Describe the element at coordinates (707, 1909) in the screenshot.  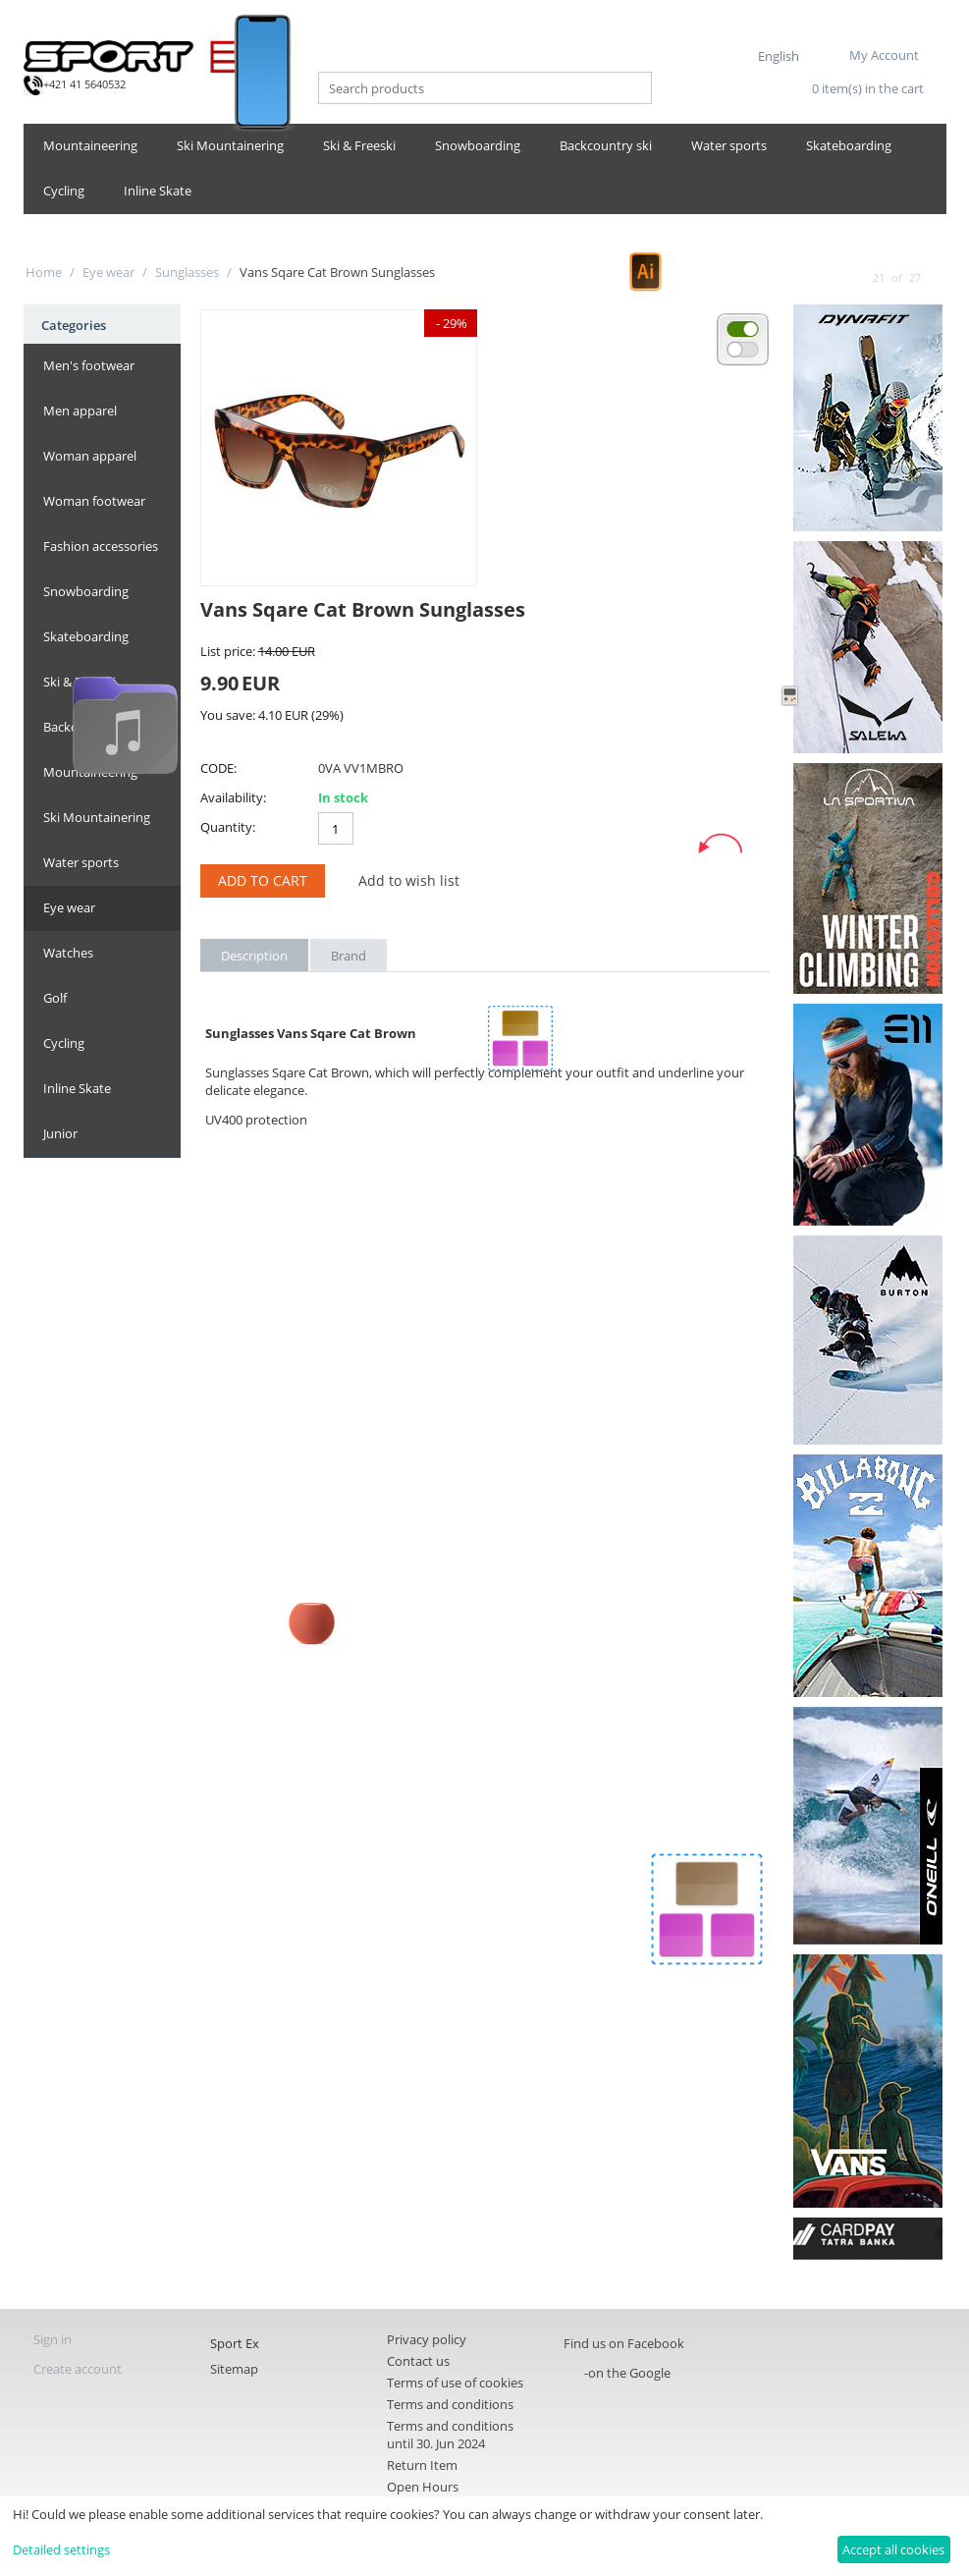
I see `select all items in the current view` at that location.